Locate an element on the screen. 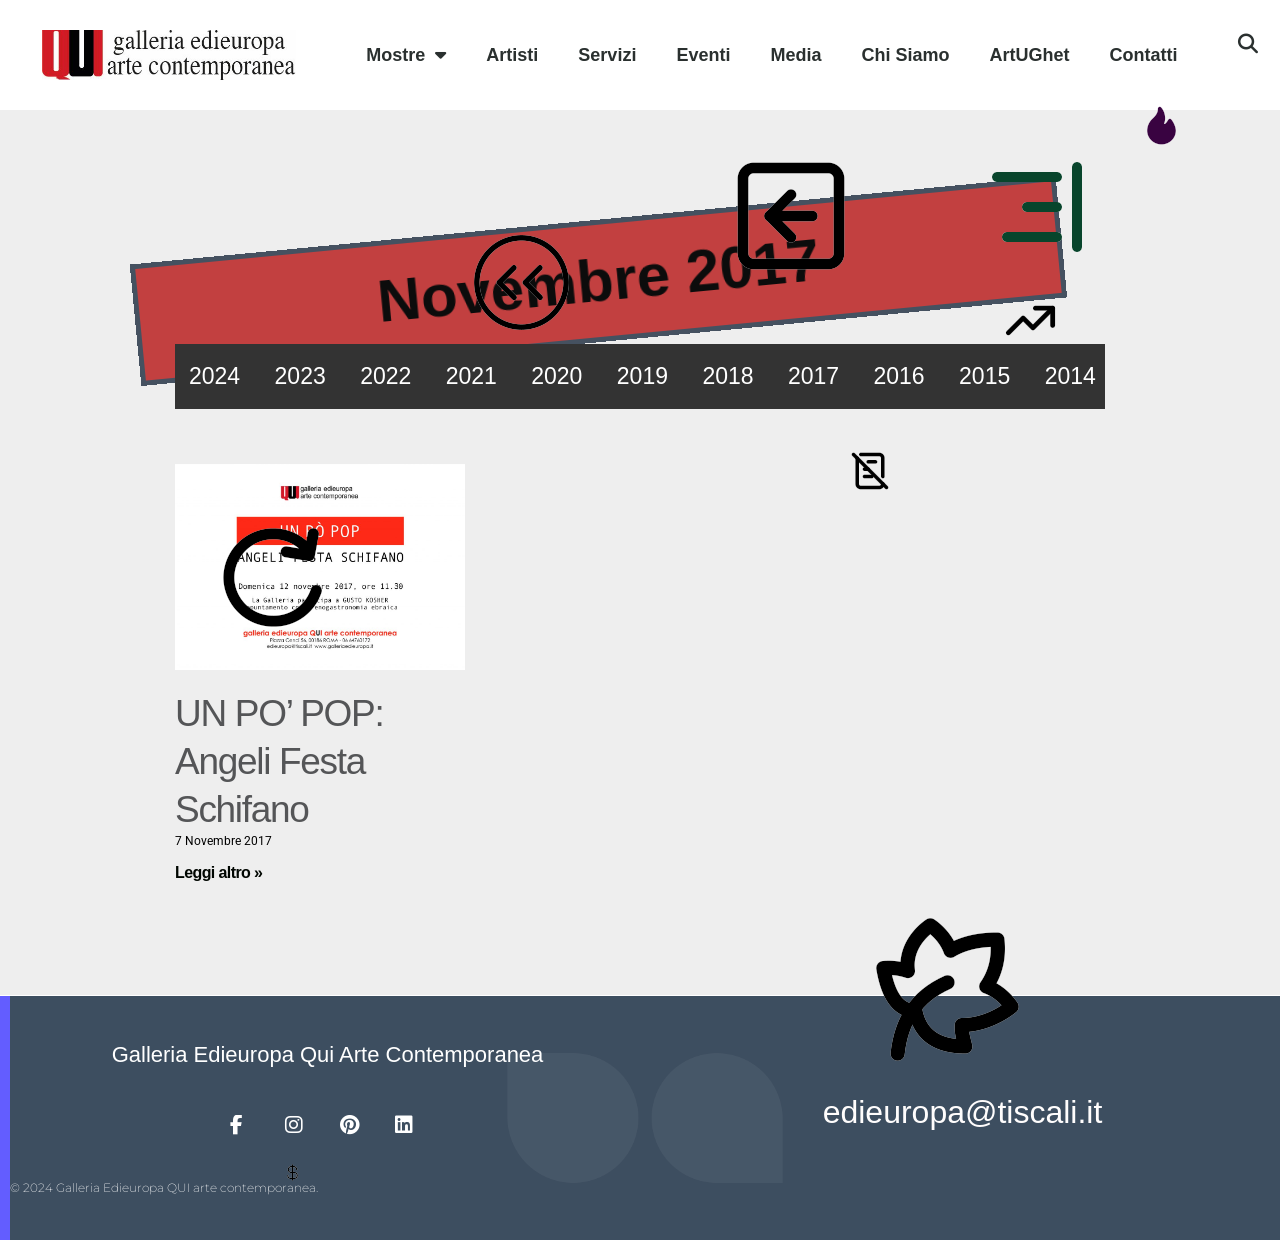 Image resolution: width=1280 pixels, height=1240 pixels. view eco-friendly or sustainable options is located at coordinates (947, 989).